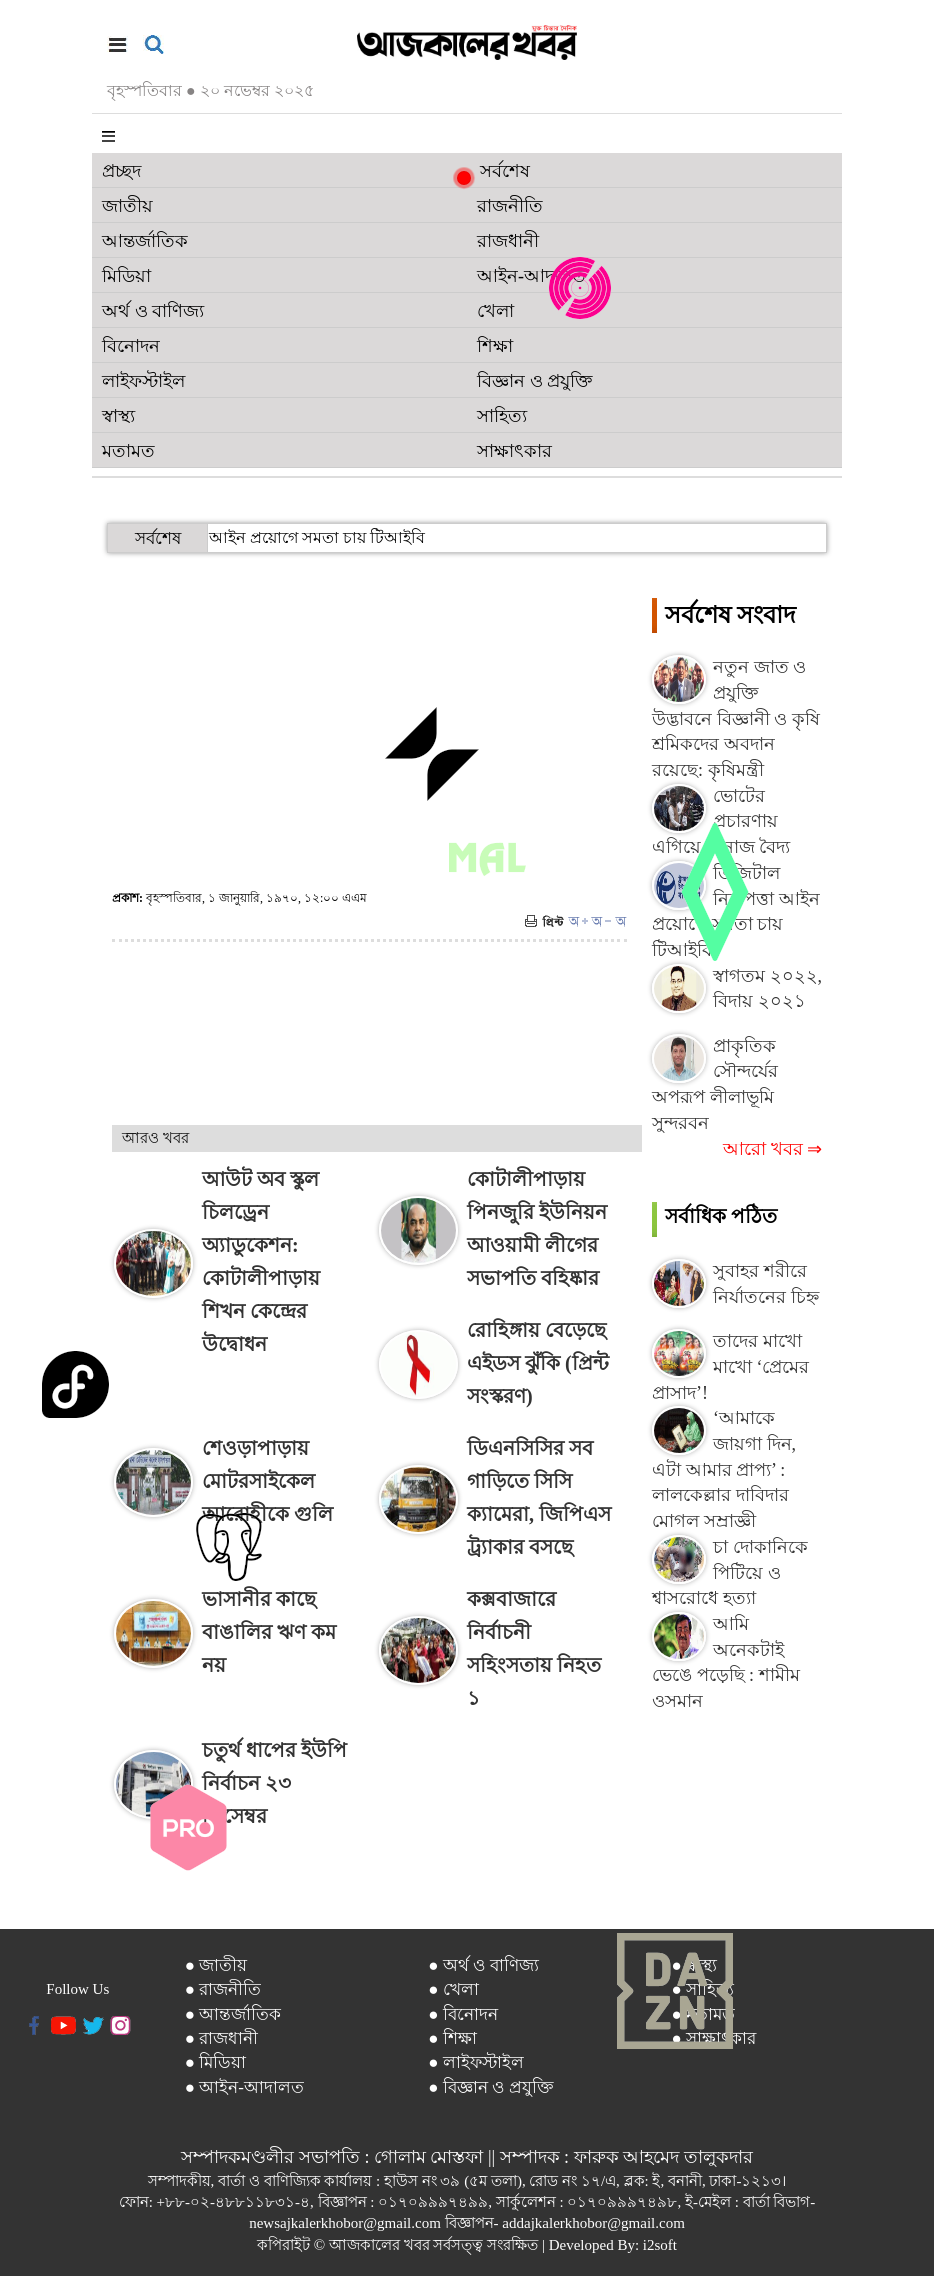 The width and height of the screenshot is (934, 2276). I want to click on themeco brand logo, so click(188, 1827).